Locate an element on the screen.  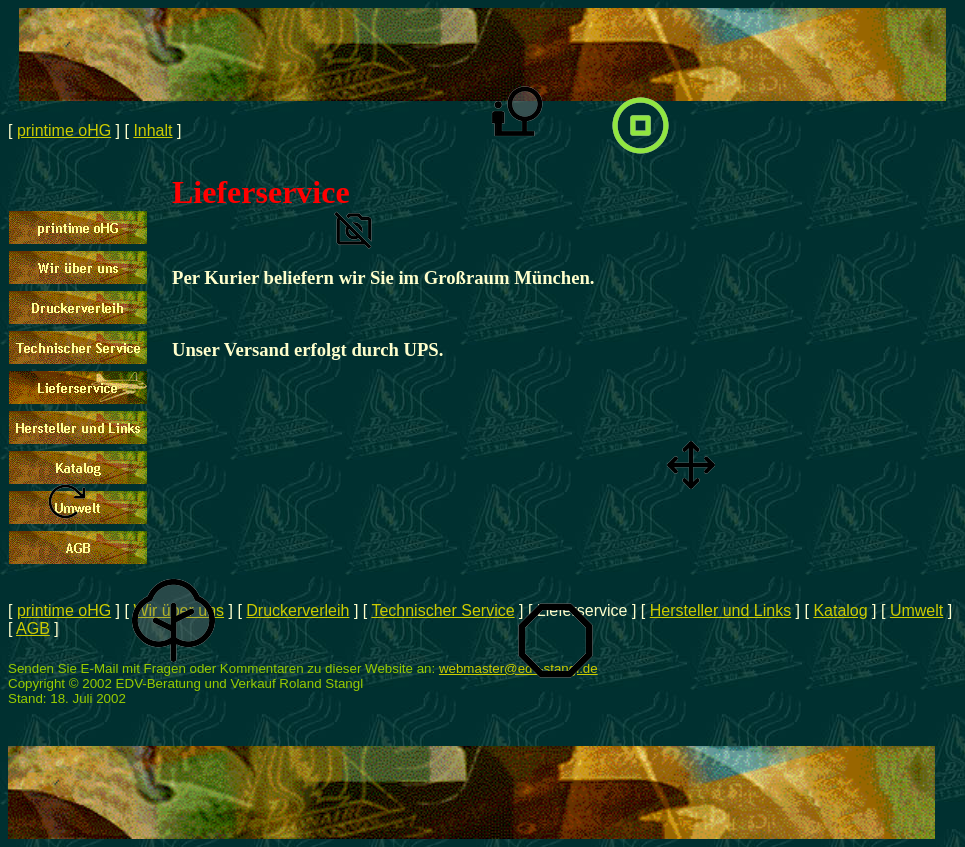
explore nature or outdoor activities is located at coordinates (517, 111).